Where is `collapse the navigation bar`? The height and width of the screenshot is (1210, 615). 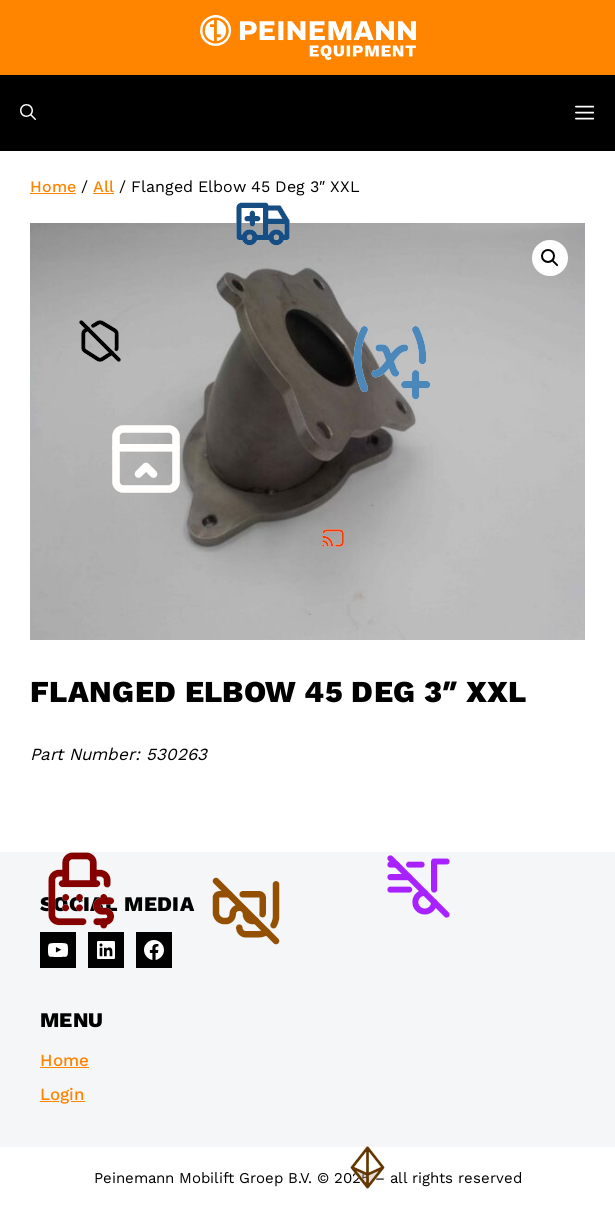
collapse the navigation bar is located at coordinates (146, 459).